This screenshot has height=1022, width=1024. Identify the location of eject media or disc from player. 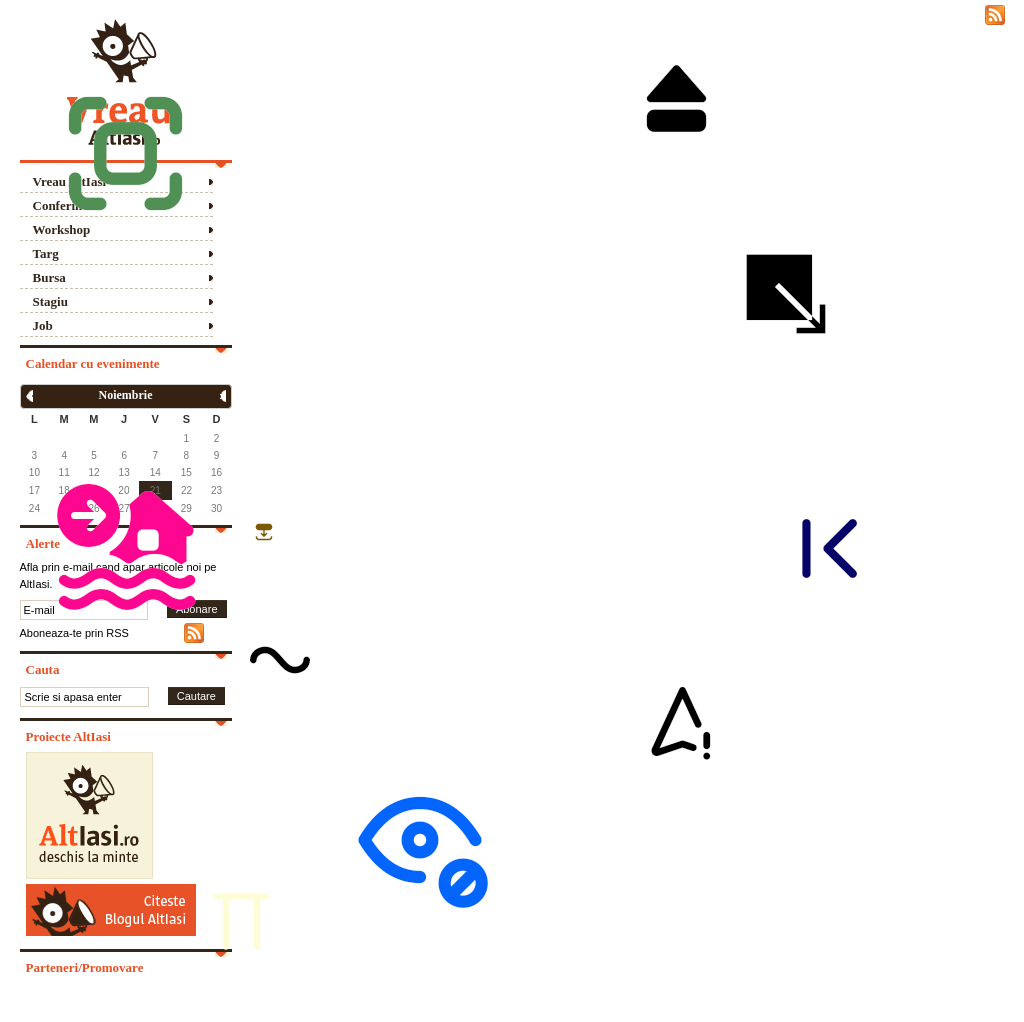
(676, 98).